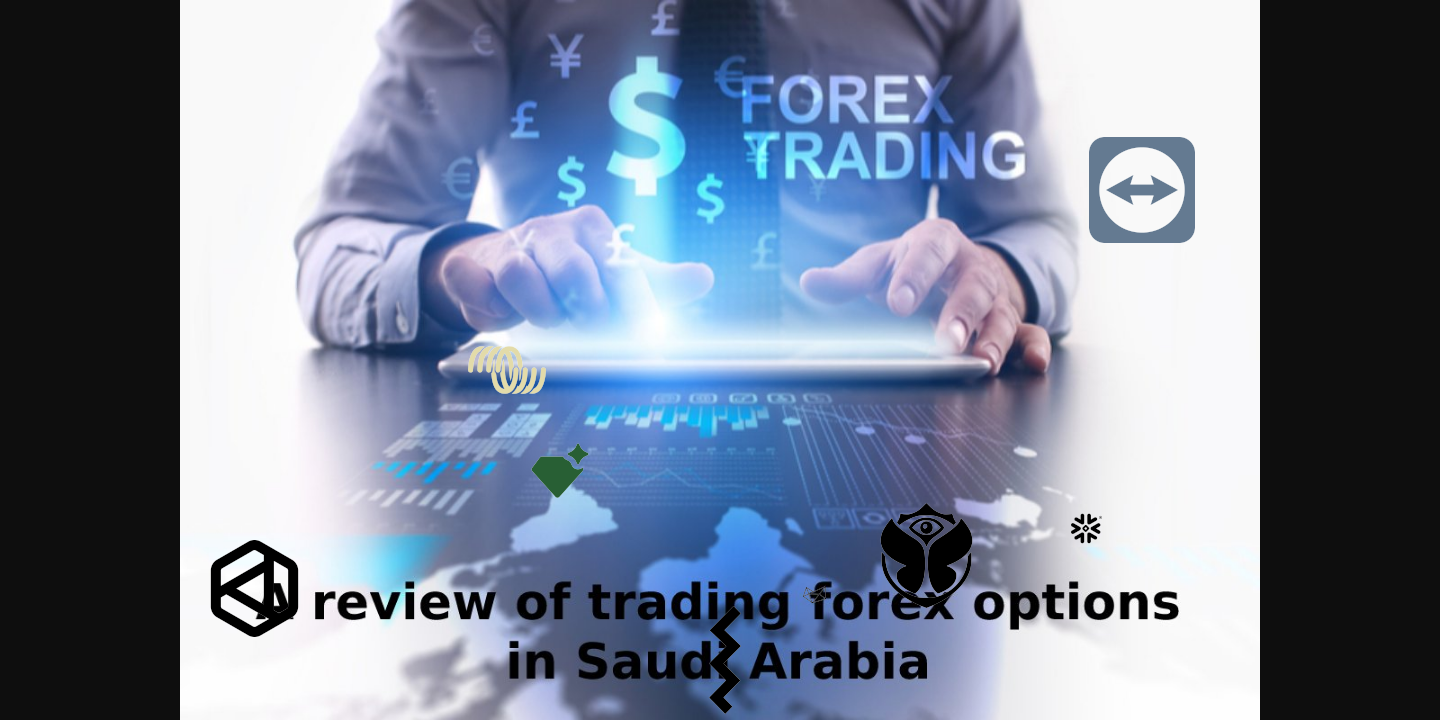 This screenshot has height=720, width=1440. I want to click on common workflow language logo, so click(725, 660).